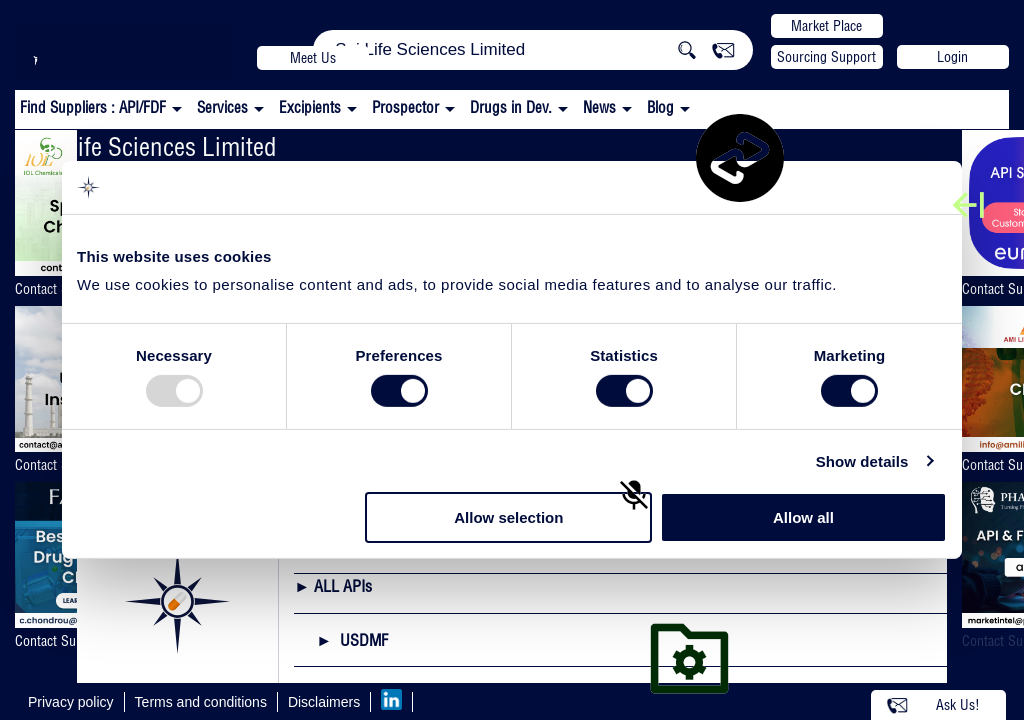 The width and height of the screenshot is (1024, 720). I want to click on expand panel to the left, so click(969, 205).